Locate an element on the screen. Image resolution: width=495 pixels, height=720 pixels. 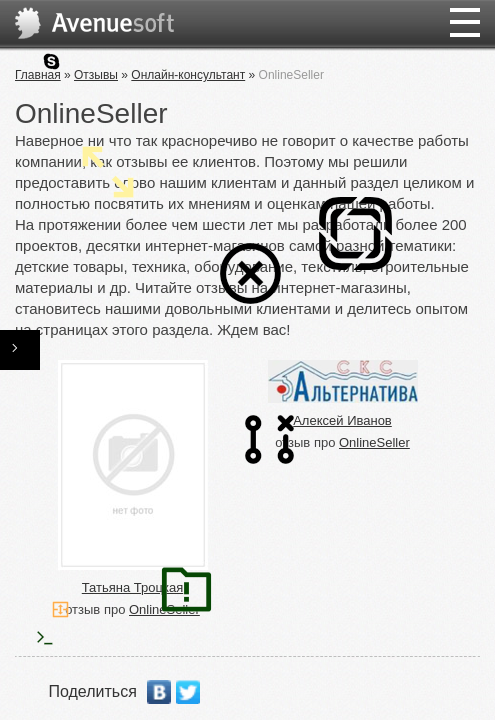
Prismic CMS logo is located at coordinates (355, 233).